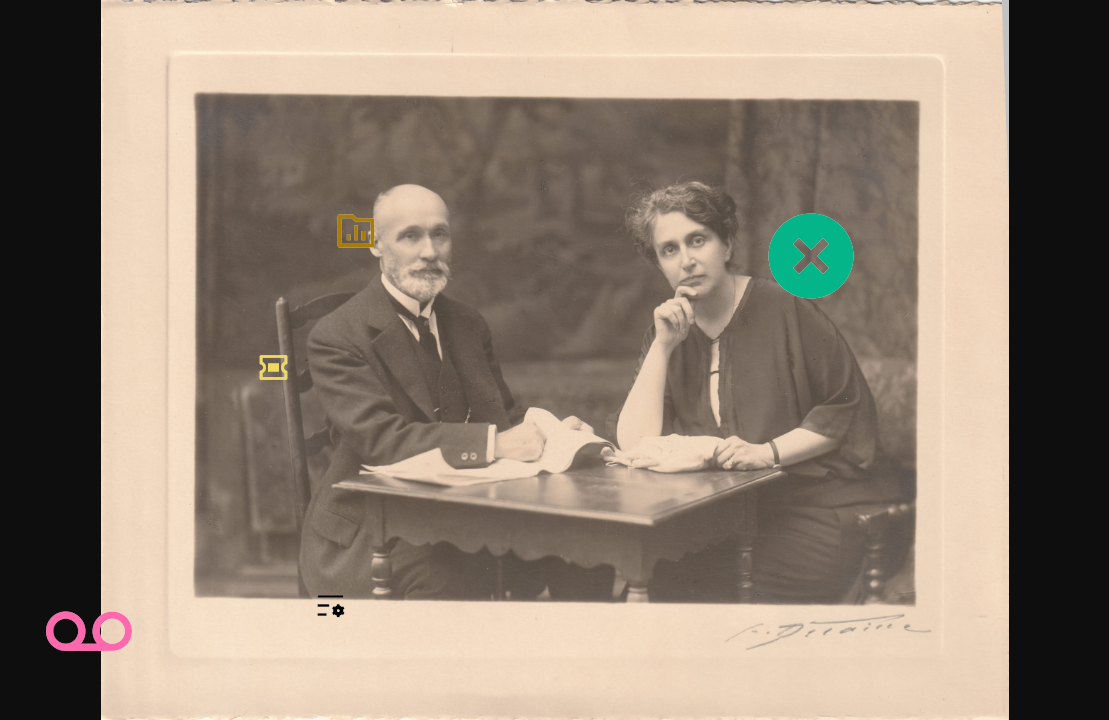 The width and height of the screenshot is (1109, 720). What do you see at coordinates (330, 605) in the screenshot?
I see `access list settings or preferences` at bounding box center [330, 605].